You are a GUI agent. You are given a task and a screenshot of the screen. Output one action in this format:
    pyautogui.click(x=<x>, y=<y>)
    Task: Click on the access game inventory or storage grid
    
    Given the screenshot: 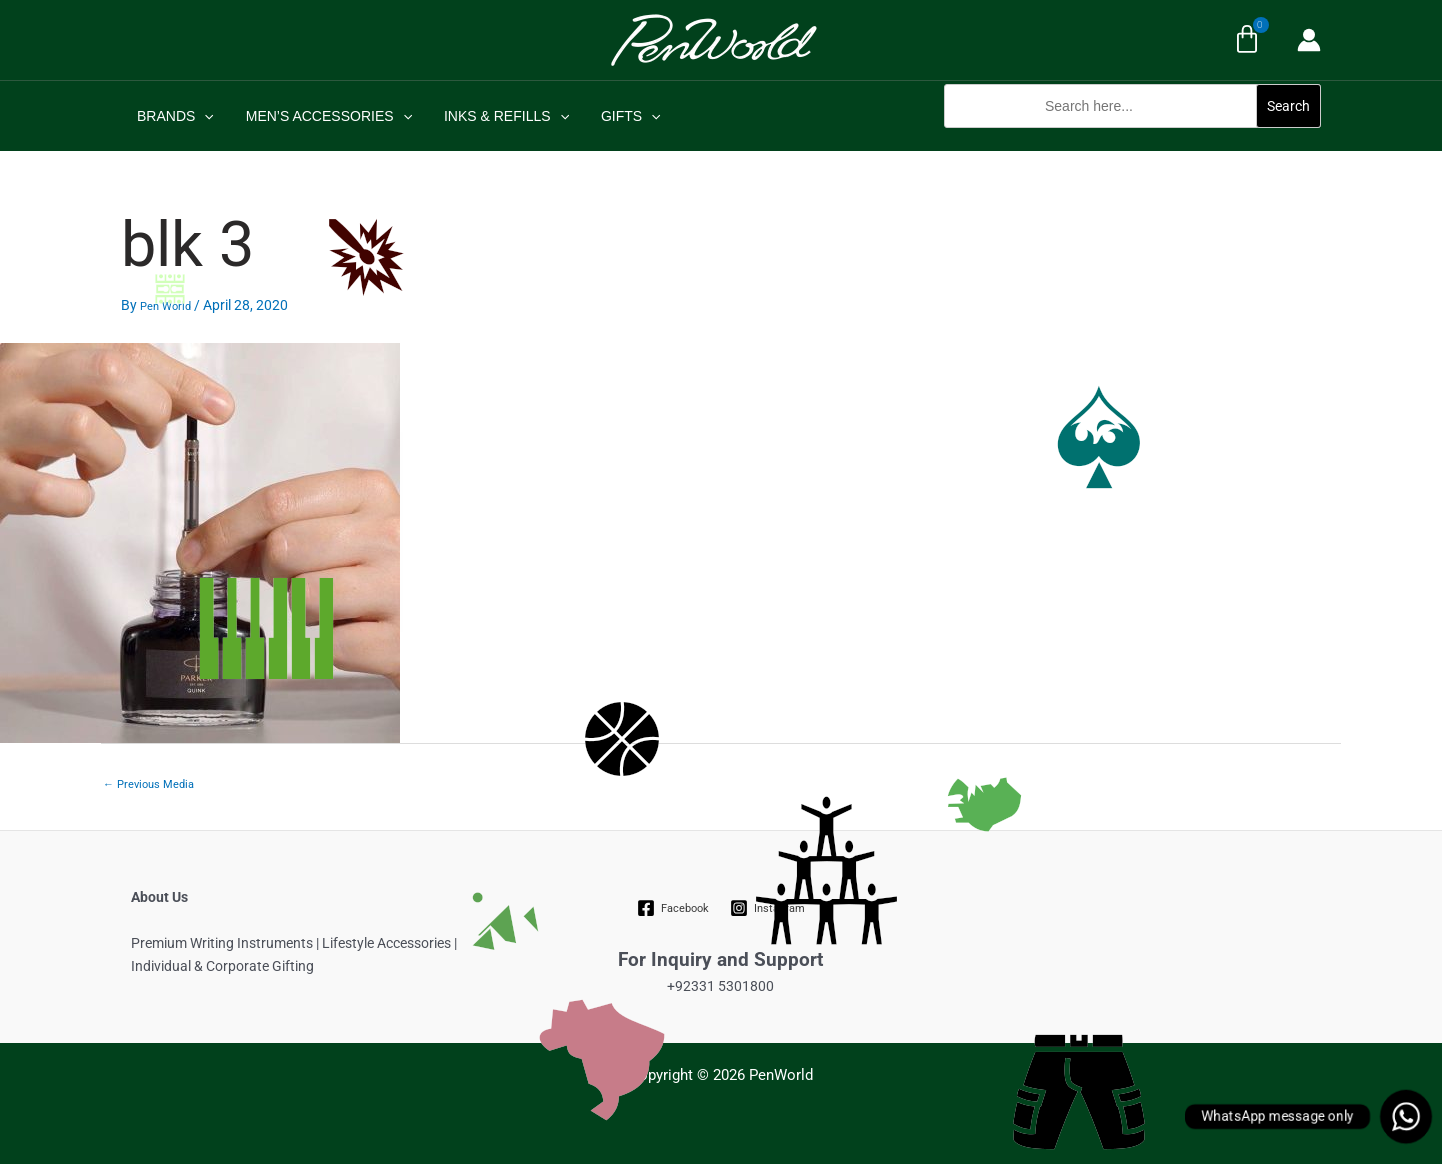 What is the action you would take?
    pyautogui.click(x=170, y=289)
    